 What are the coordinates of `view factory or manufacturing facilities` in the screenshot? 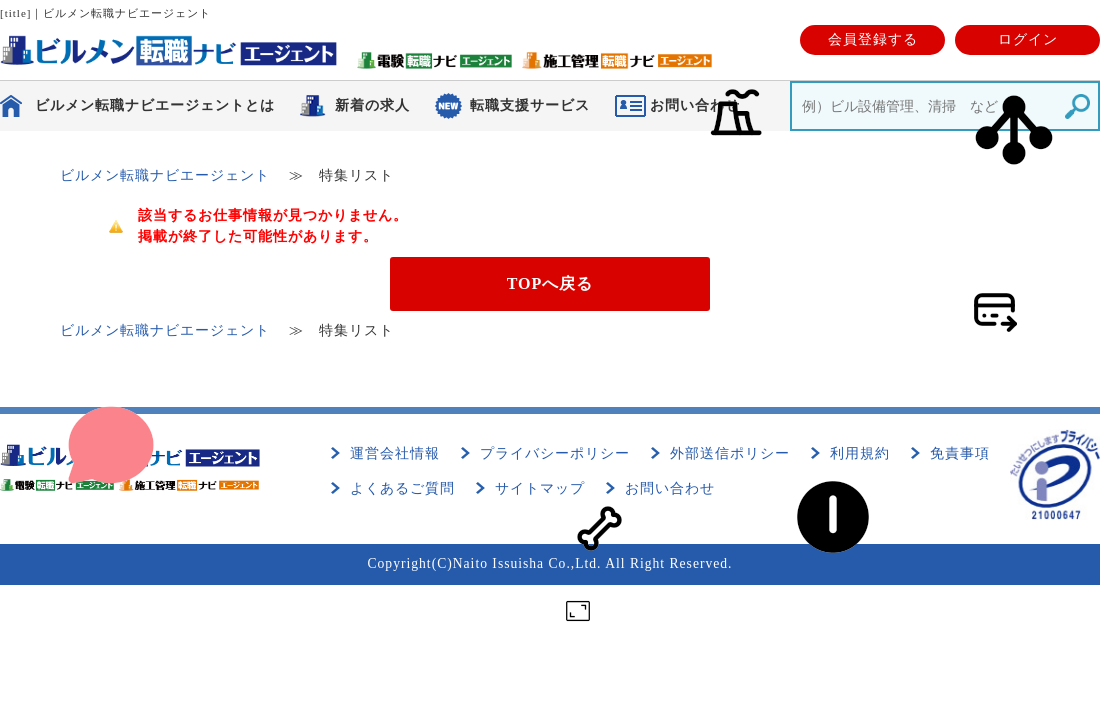 It's located at (735, 111).